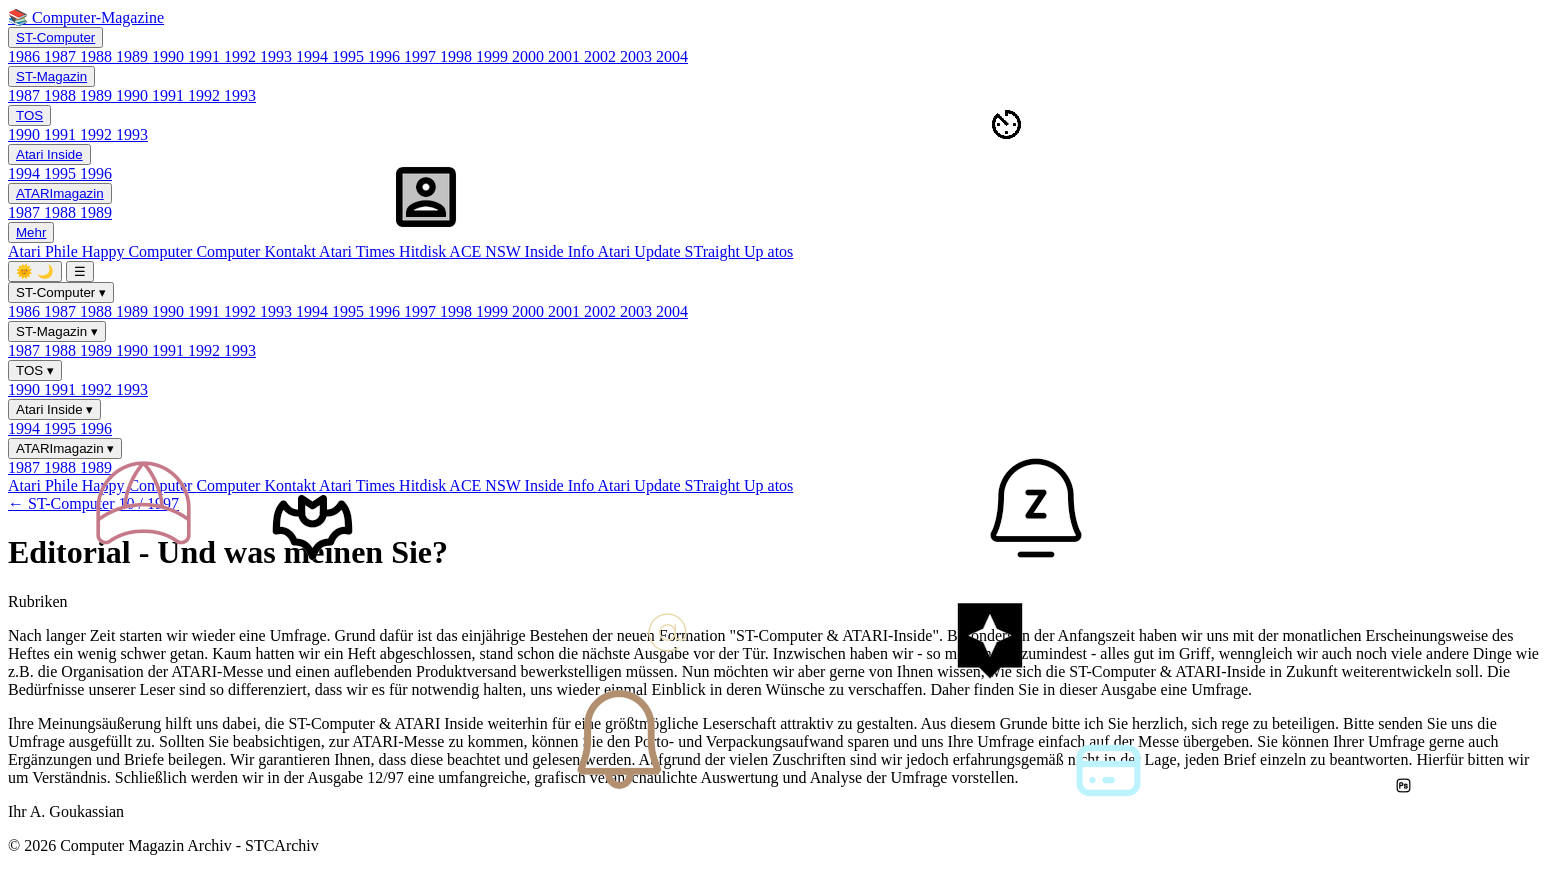 Image resolution: width=1555 pixels, height=871 pixels. What do you see at coordinates (143, 508) in the screenshot?
I see `select headwear or cap accessory` at bounding box center [143, 508].